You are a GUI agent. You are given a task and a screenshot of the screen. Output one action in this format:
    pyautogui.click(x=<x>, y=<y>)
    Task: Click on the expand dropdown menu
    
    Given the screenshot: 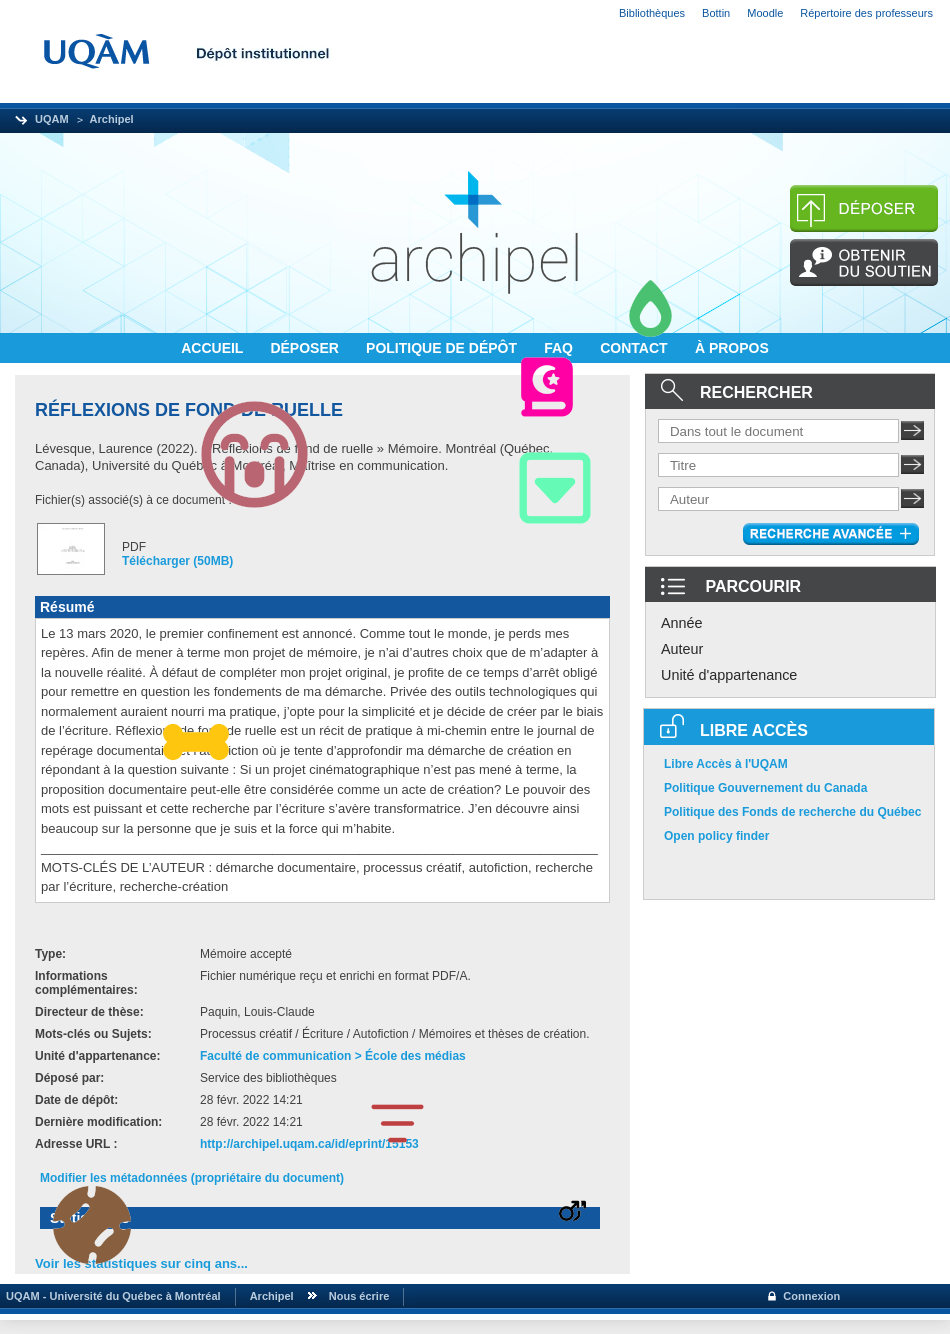 What is the action you would take?
    pyautogui.click(x=555, y=488)
    